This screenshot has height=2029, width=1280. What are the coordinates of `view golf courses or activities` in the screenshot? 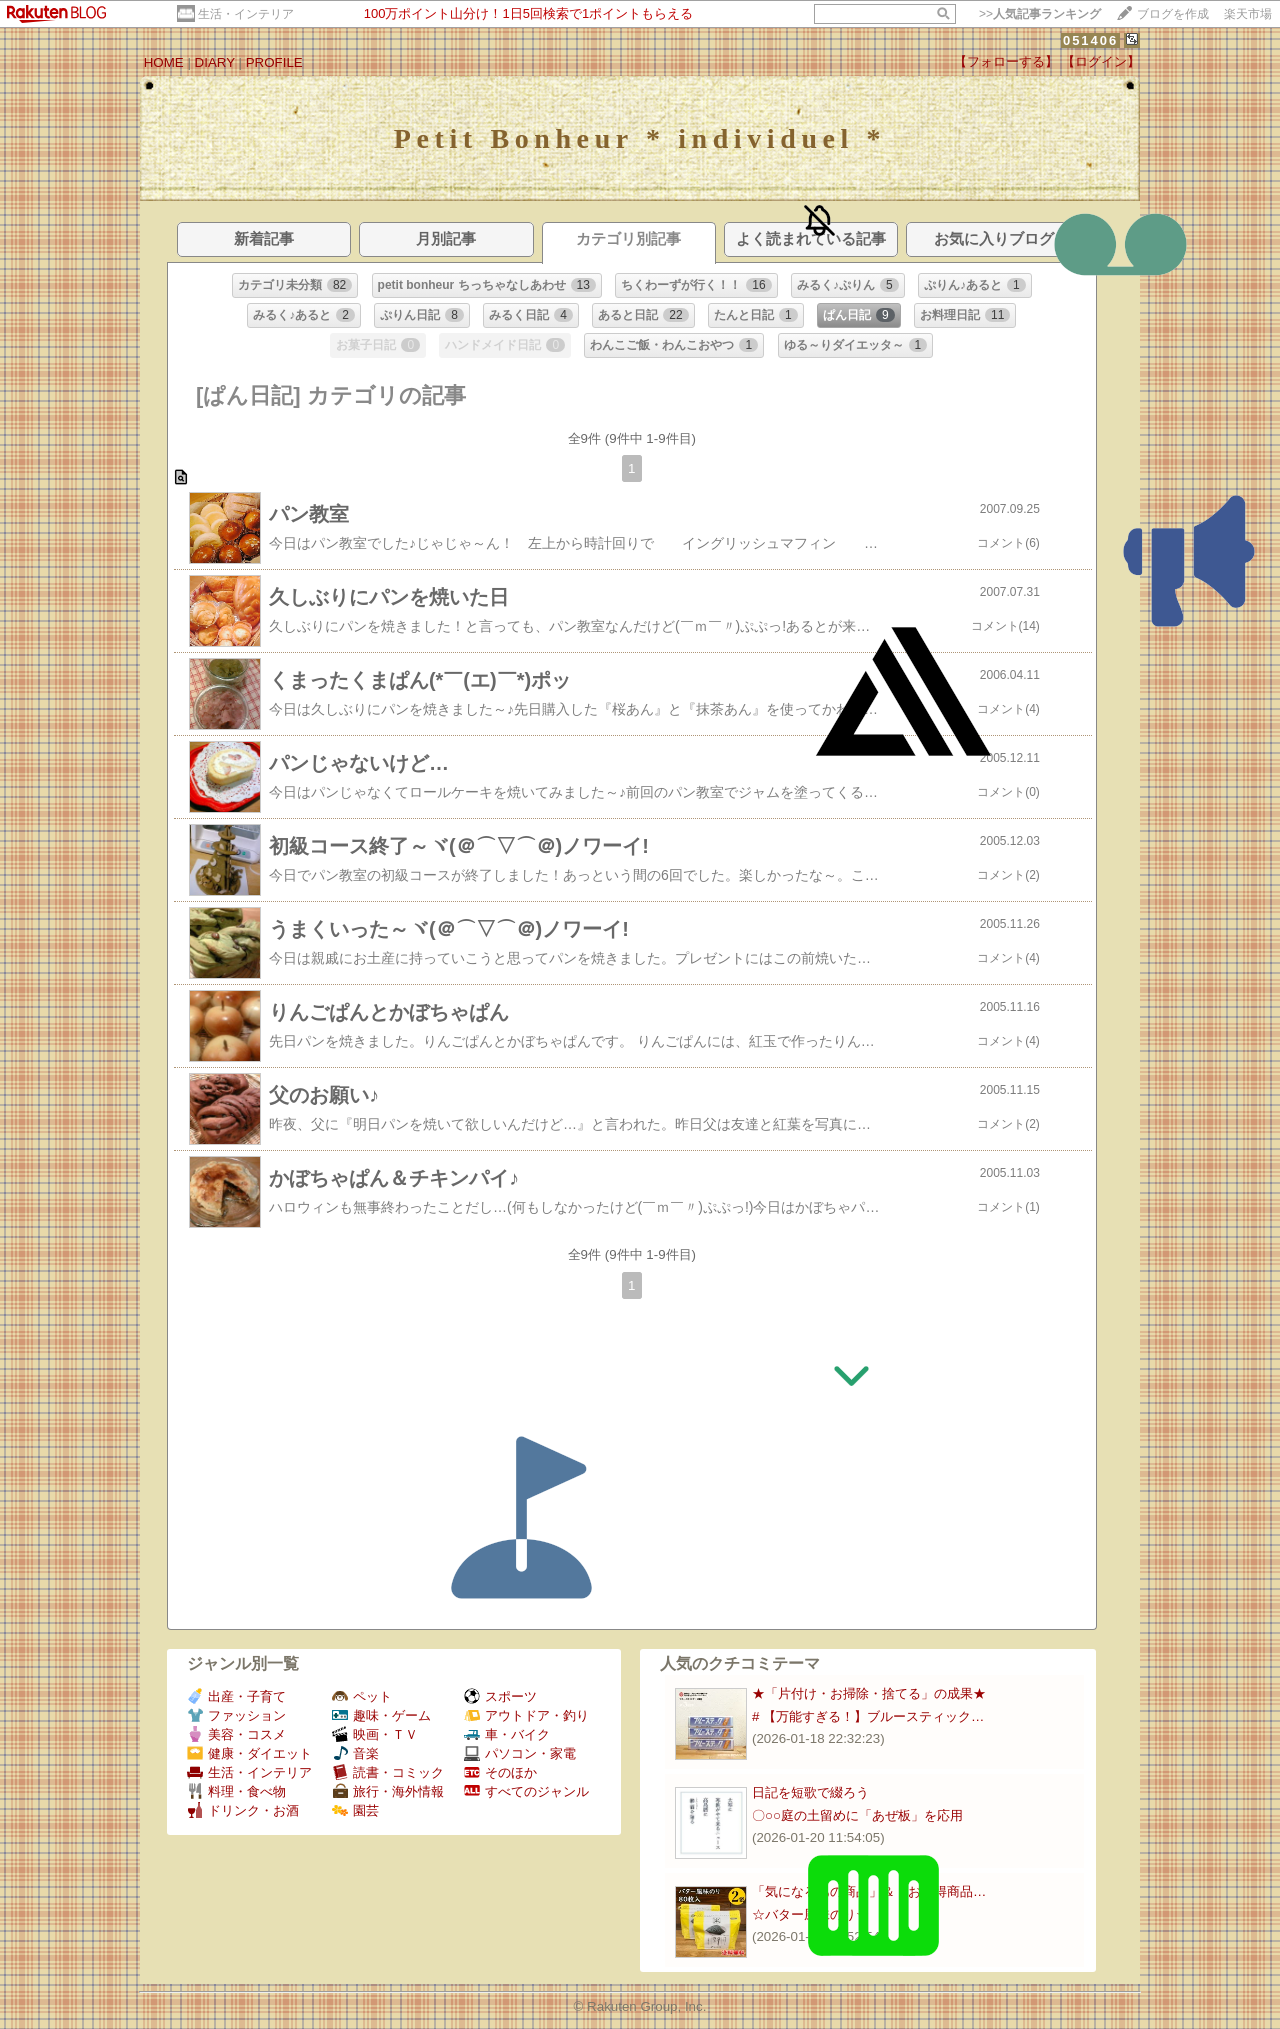 It's located at (521, 1517).